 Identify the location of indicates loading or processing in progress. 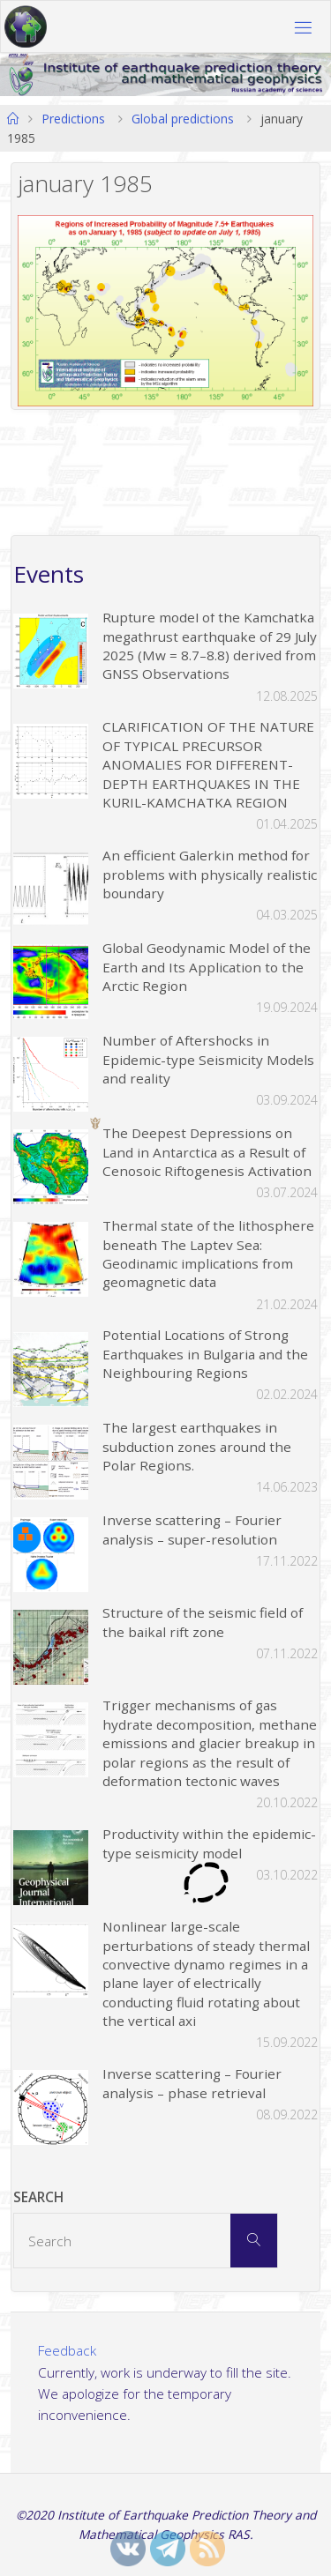
(206, 1882).